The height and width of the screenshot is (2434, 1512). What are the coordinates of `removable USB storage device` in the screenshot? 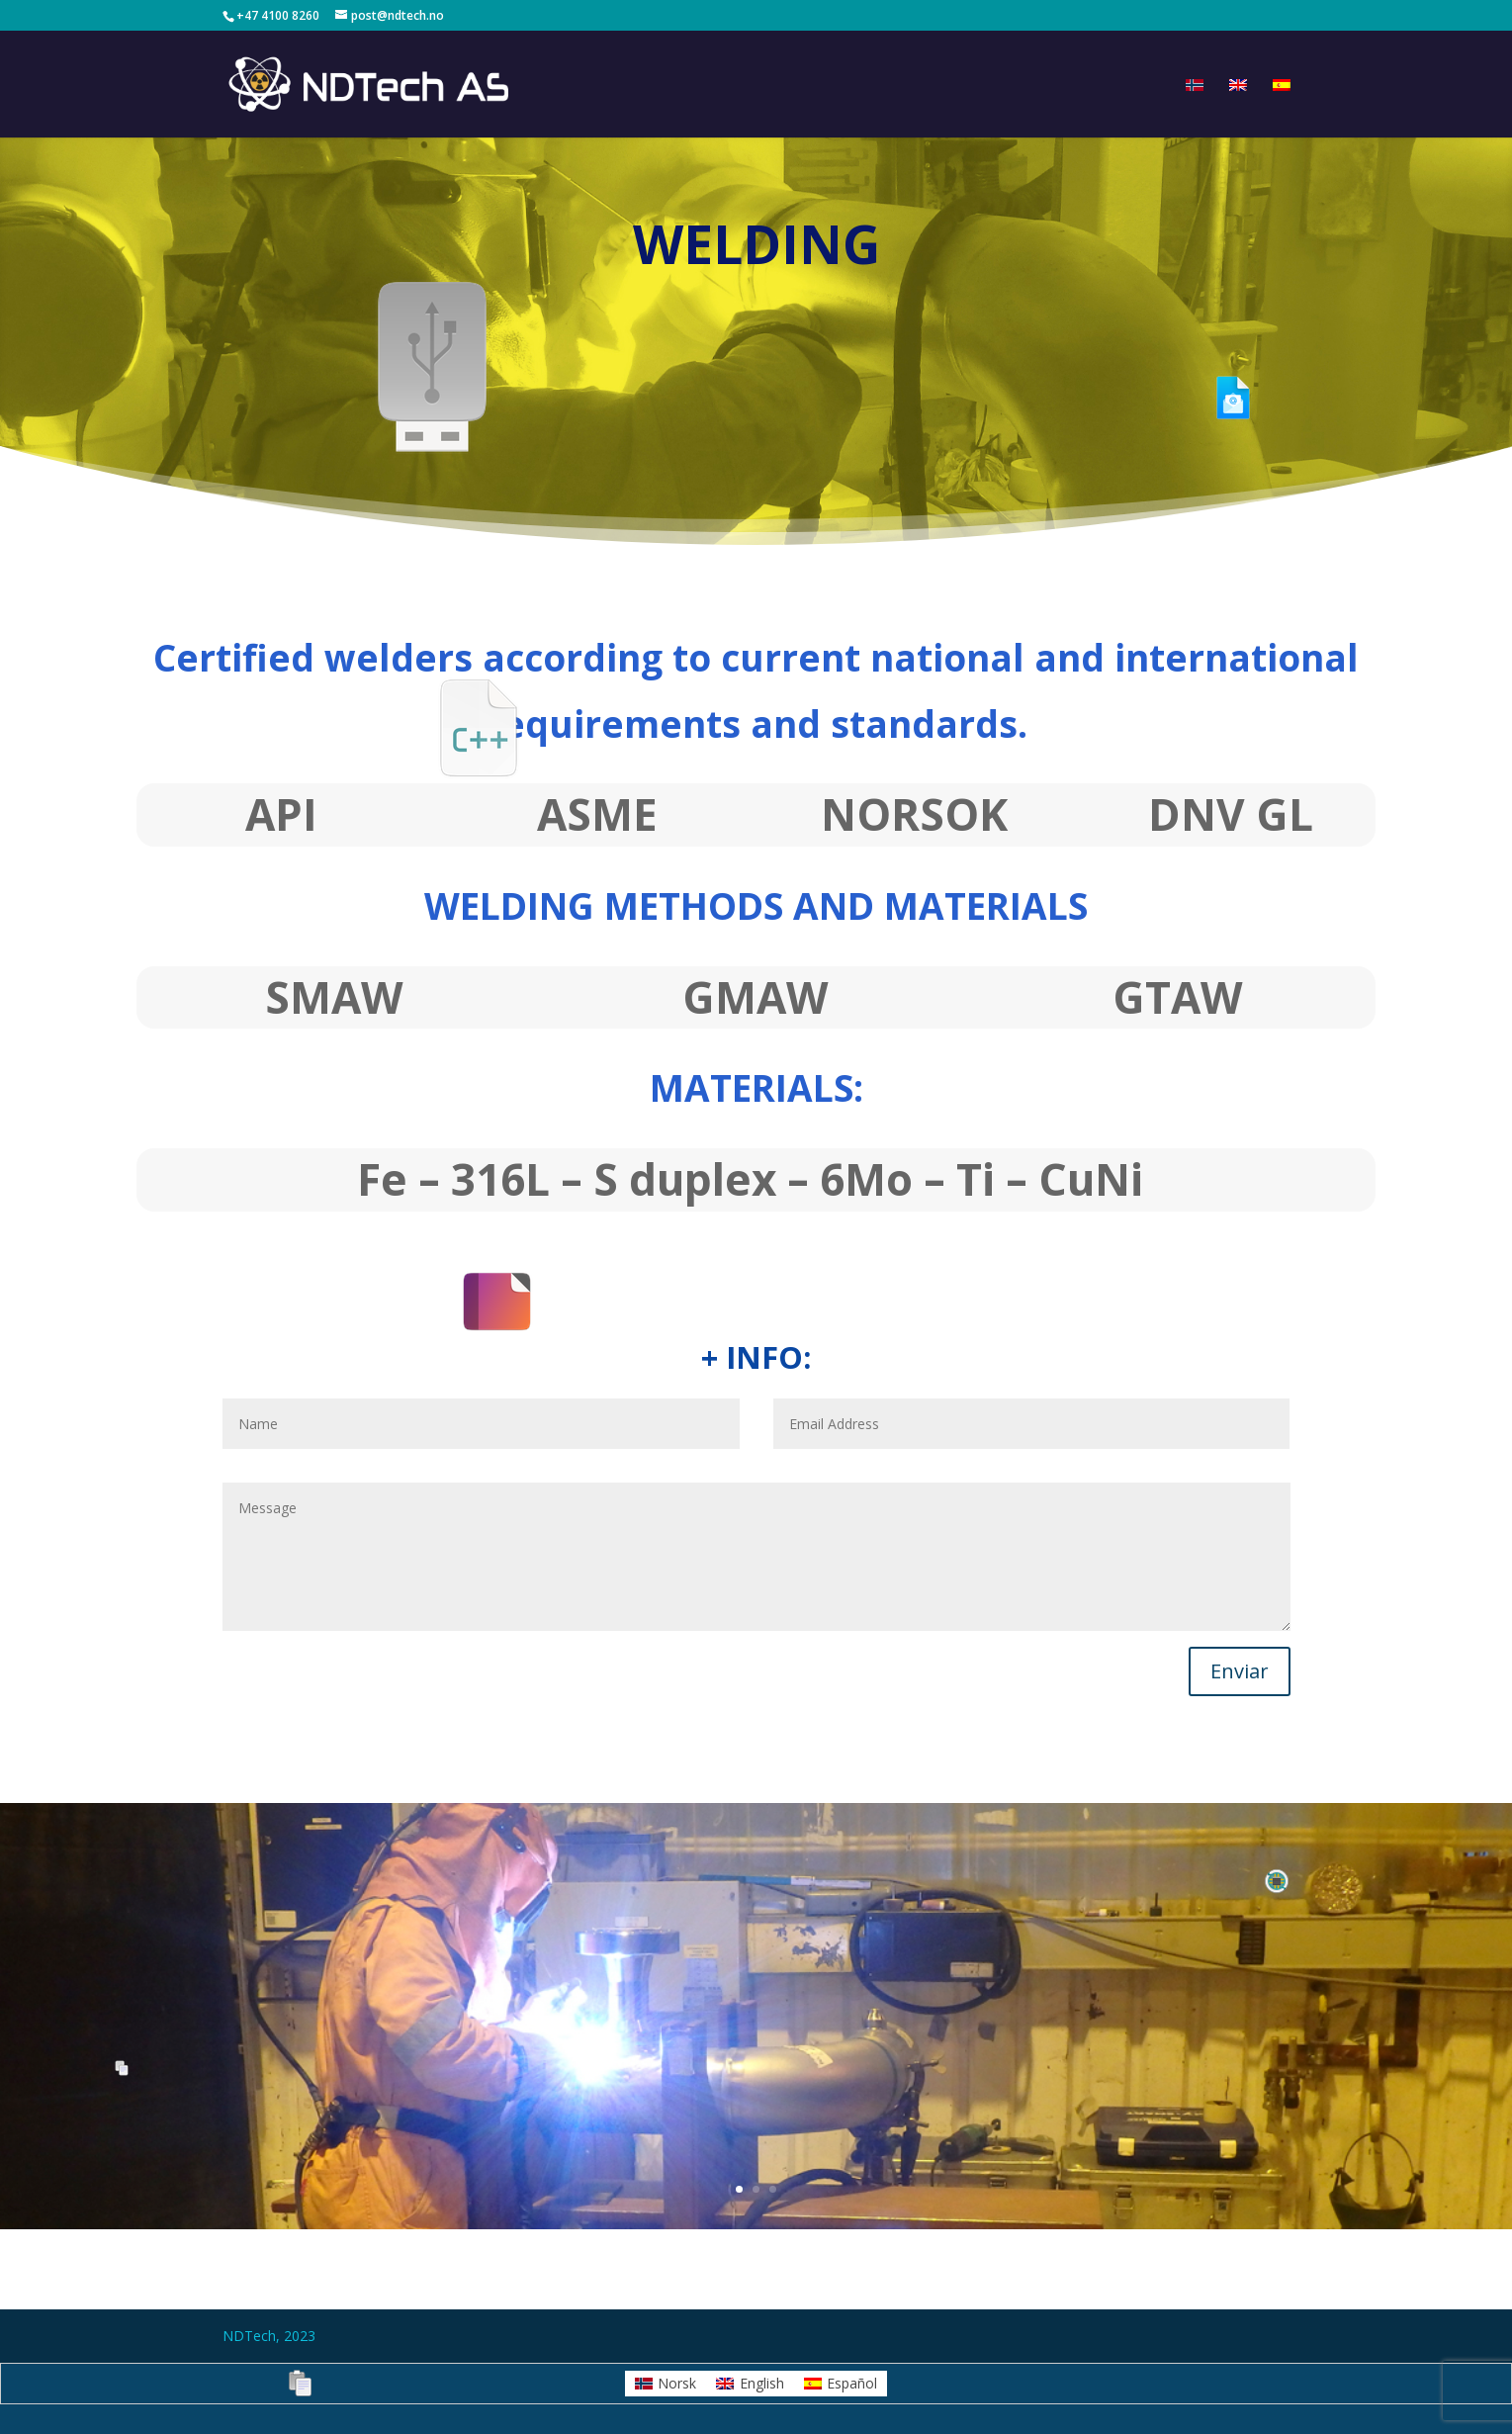 It's located at (432, 366).